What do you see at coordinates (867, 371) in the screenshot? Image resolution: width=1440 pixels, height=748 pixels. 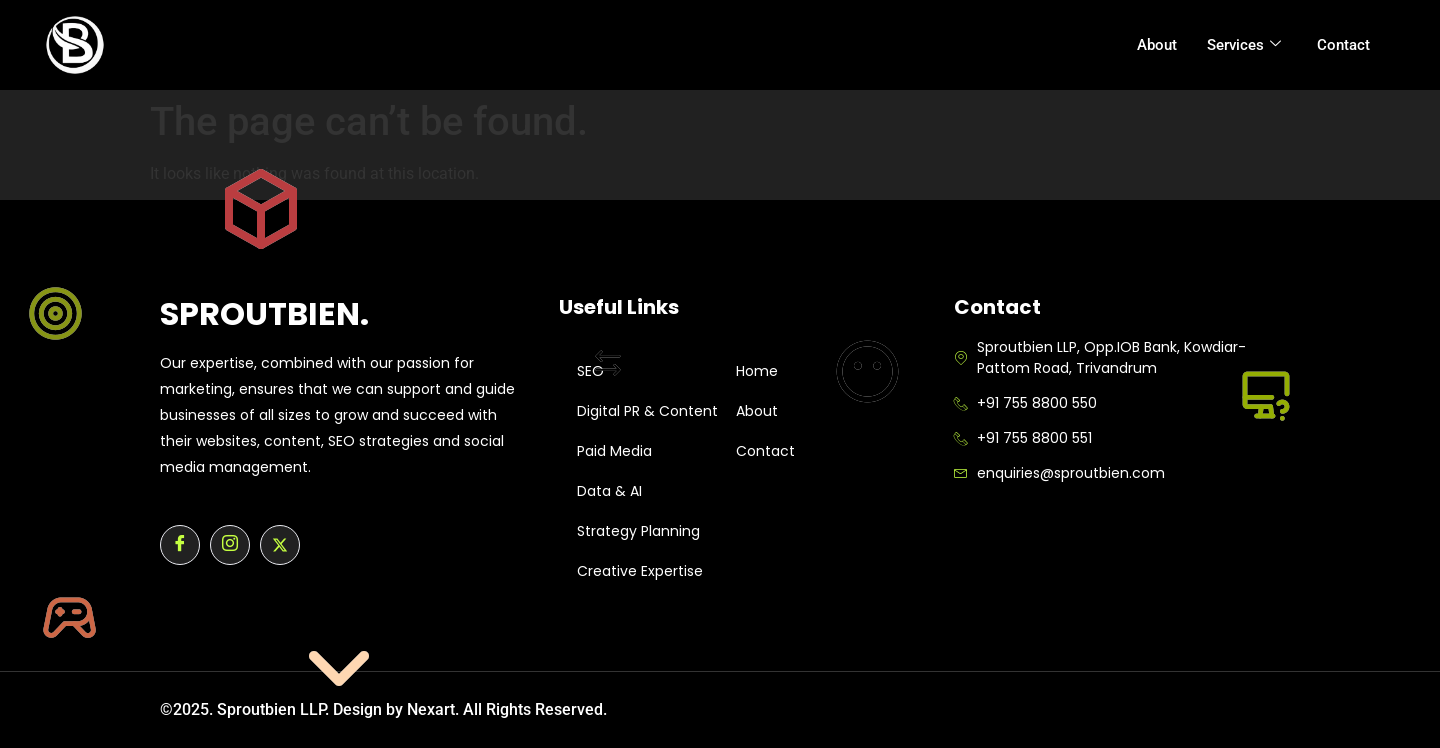 I see `indicates a neutral or no-response status` at bounding box center [867, 371].